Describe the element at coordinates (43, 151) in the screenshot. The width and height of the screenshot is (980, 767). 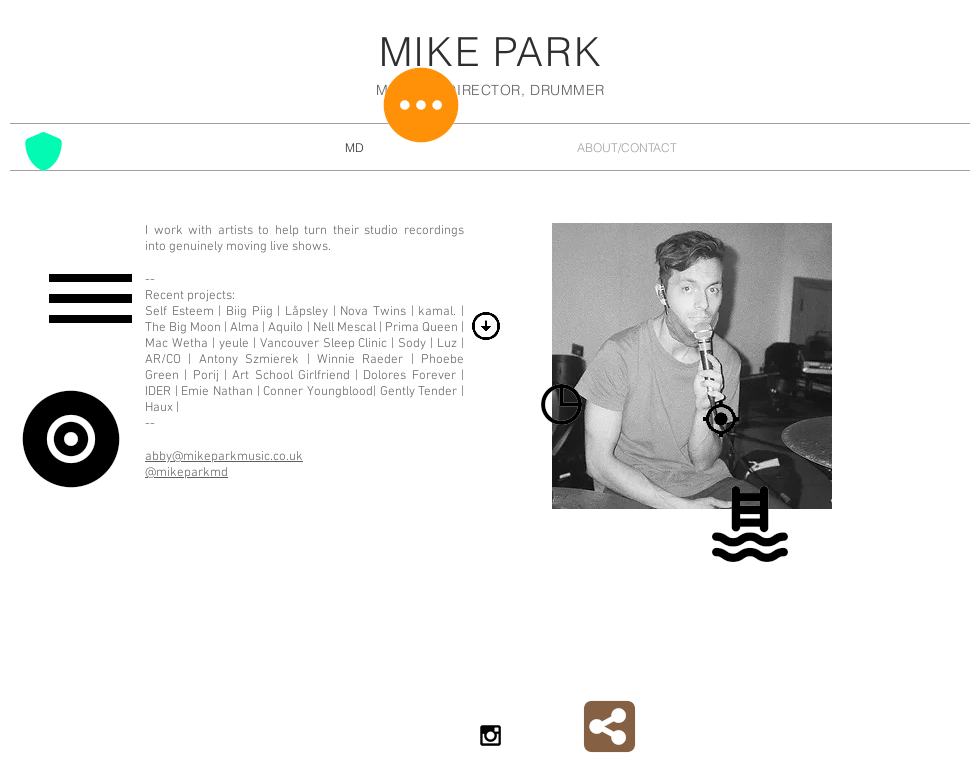
I see `indicates security or protection status` at that location.